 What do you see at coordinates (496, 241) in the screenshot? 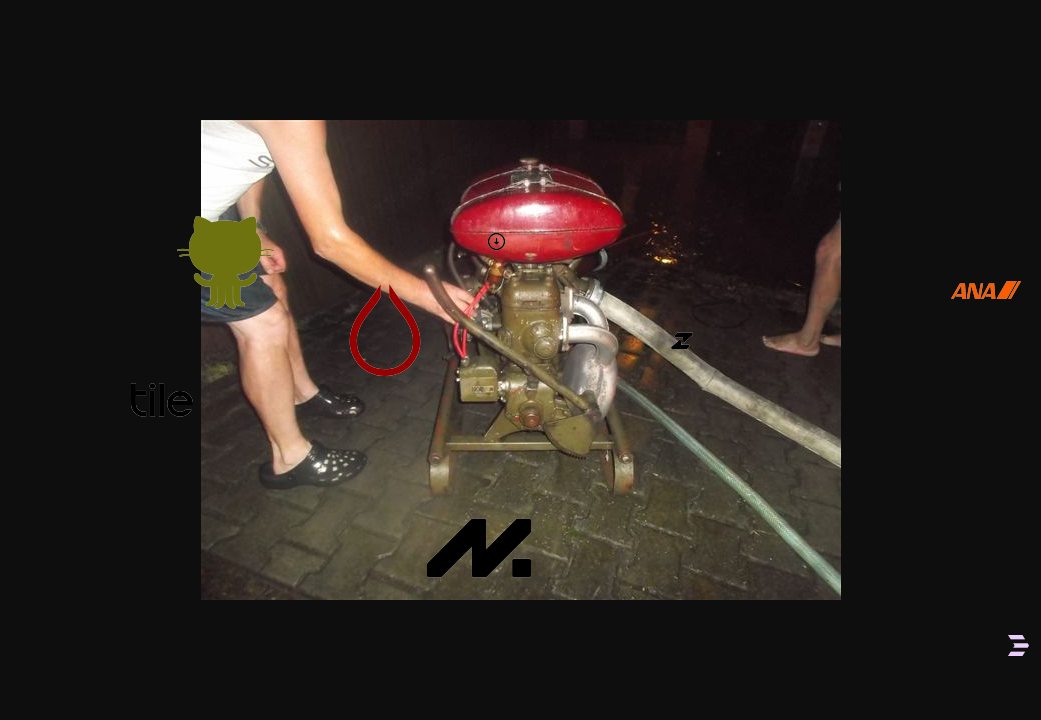
I see `download a file or content` at bounding box center [496, 241].